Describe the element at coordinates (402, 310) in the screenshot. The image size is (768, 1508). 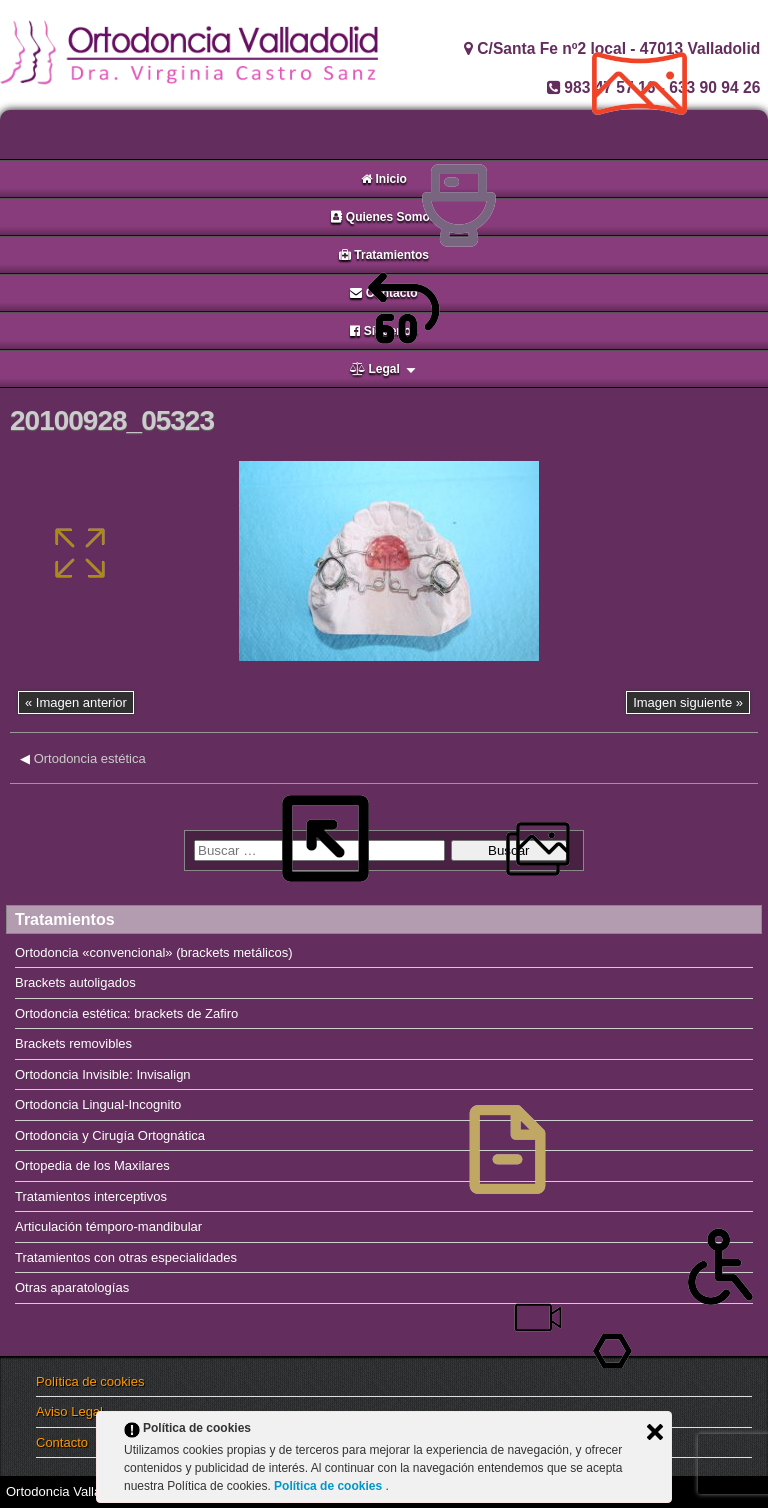
I see `rewind 60 seconds` at that location.